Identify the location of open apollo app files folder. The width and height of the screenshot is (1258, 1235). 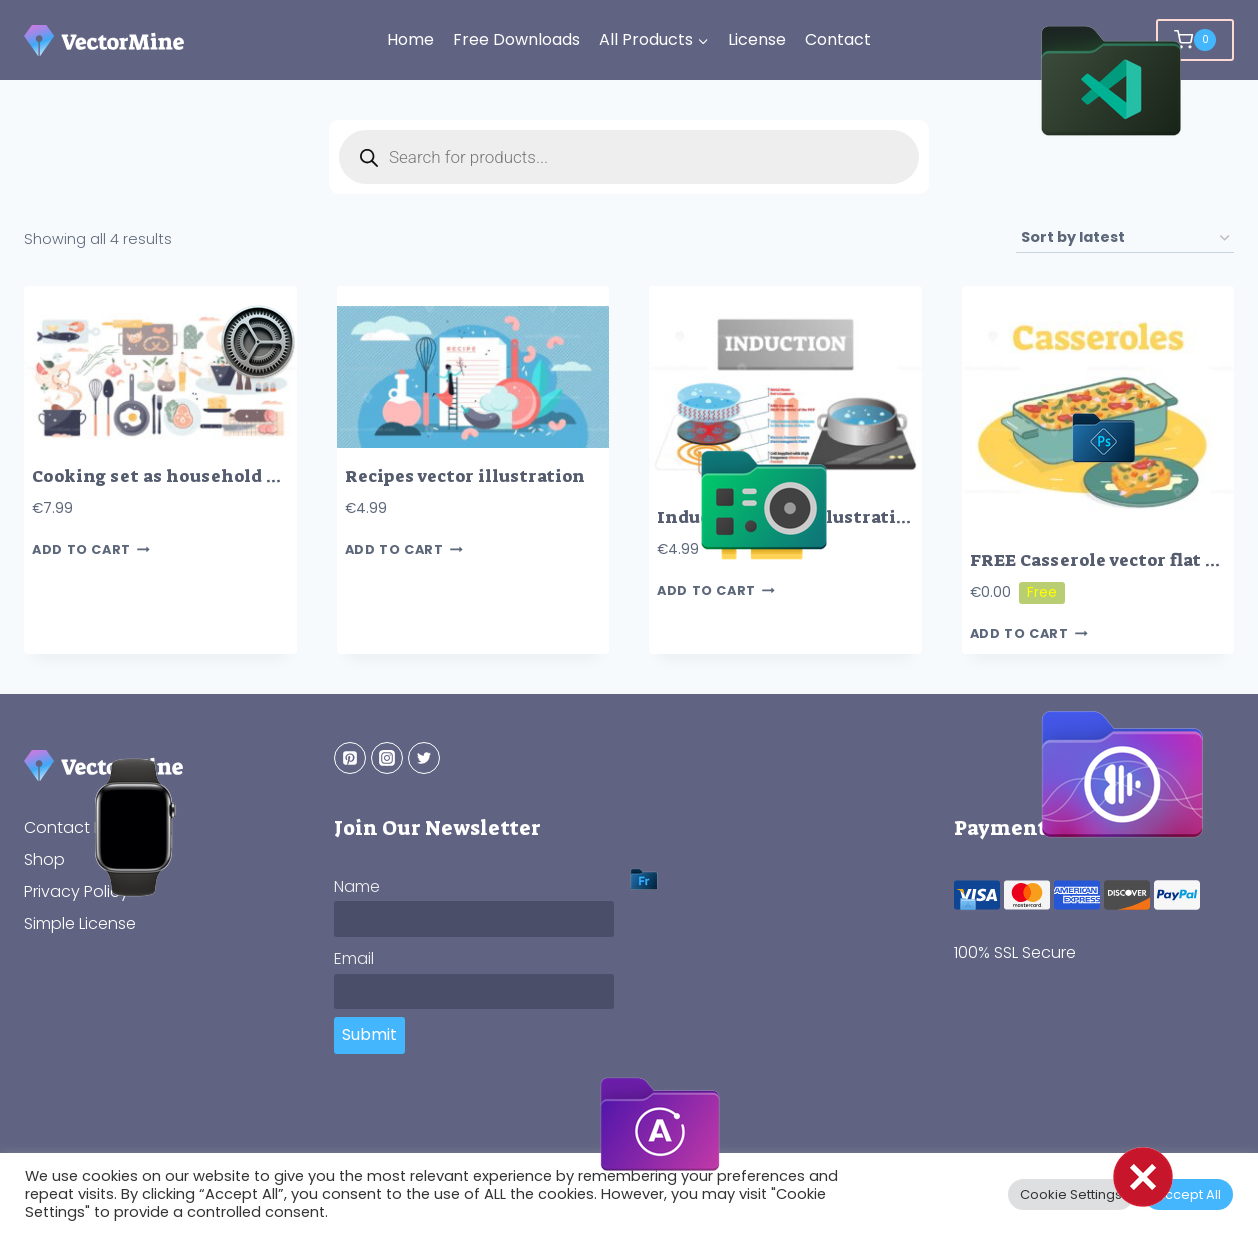
(659, 1127).